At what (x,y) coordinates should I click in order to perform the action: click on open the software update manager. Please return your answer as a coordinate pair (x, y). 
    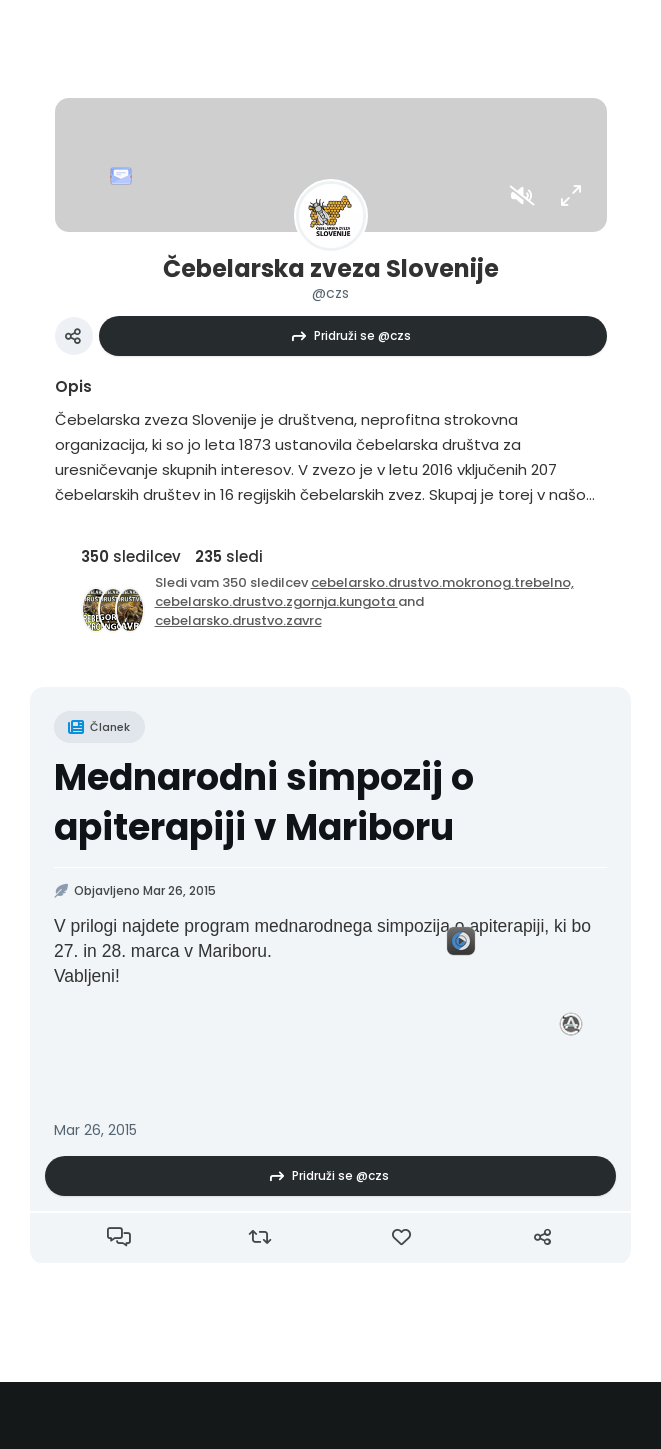
    Looking at the image, I should click on (571, 1024).